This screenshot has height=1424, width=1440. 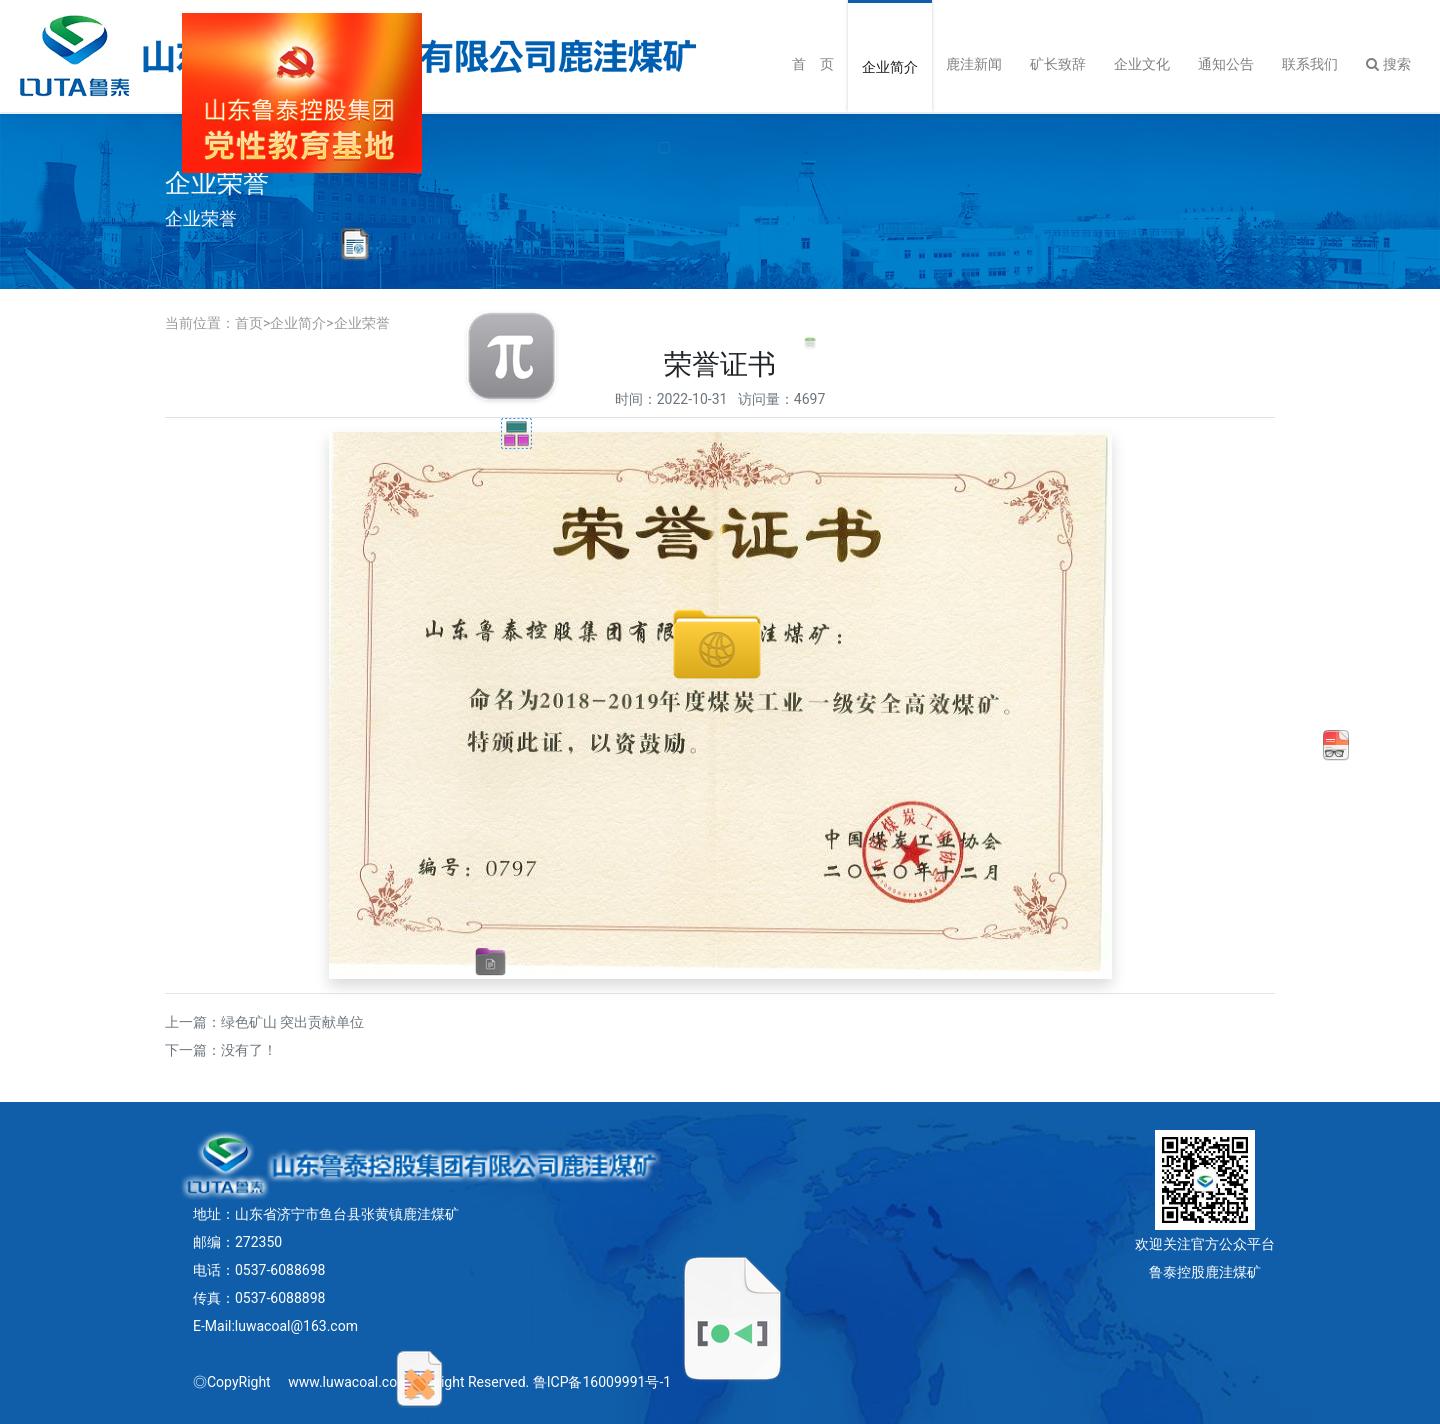 I want to click on a systemd unit configuration file, so click(x=732, y=1318).